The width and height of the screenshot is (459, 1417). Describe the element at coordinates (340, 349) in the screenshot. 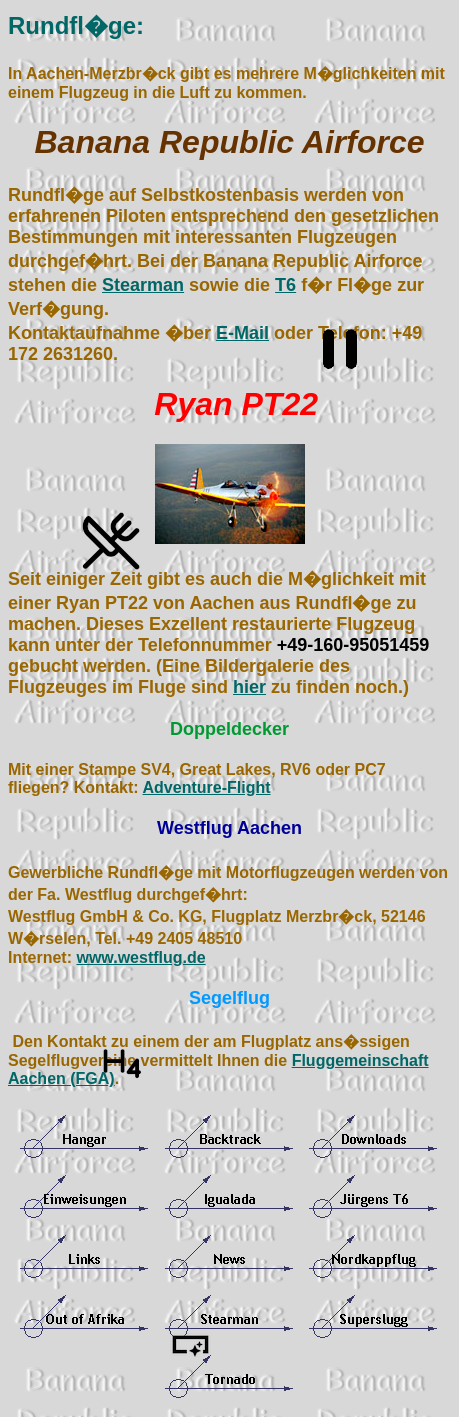

I see `pause media playback` at that location.